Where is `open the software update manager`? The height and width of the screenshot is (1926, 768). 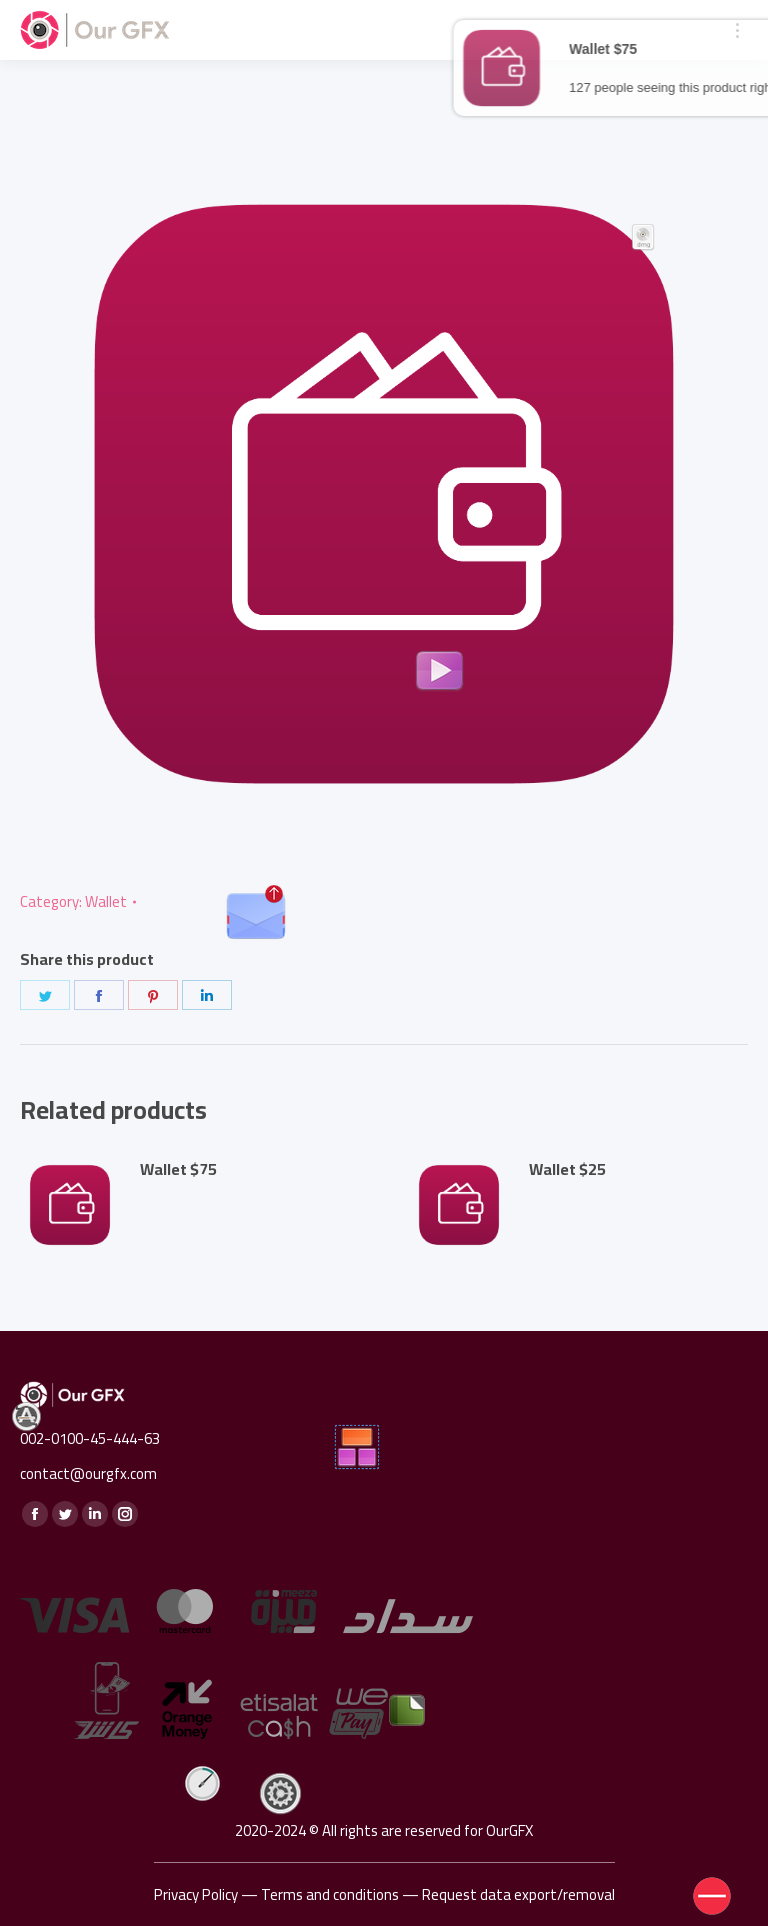 open the software update manager is located at coordinates (26, 1416).